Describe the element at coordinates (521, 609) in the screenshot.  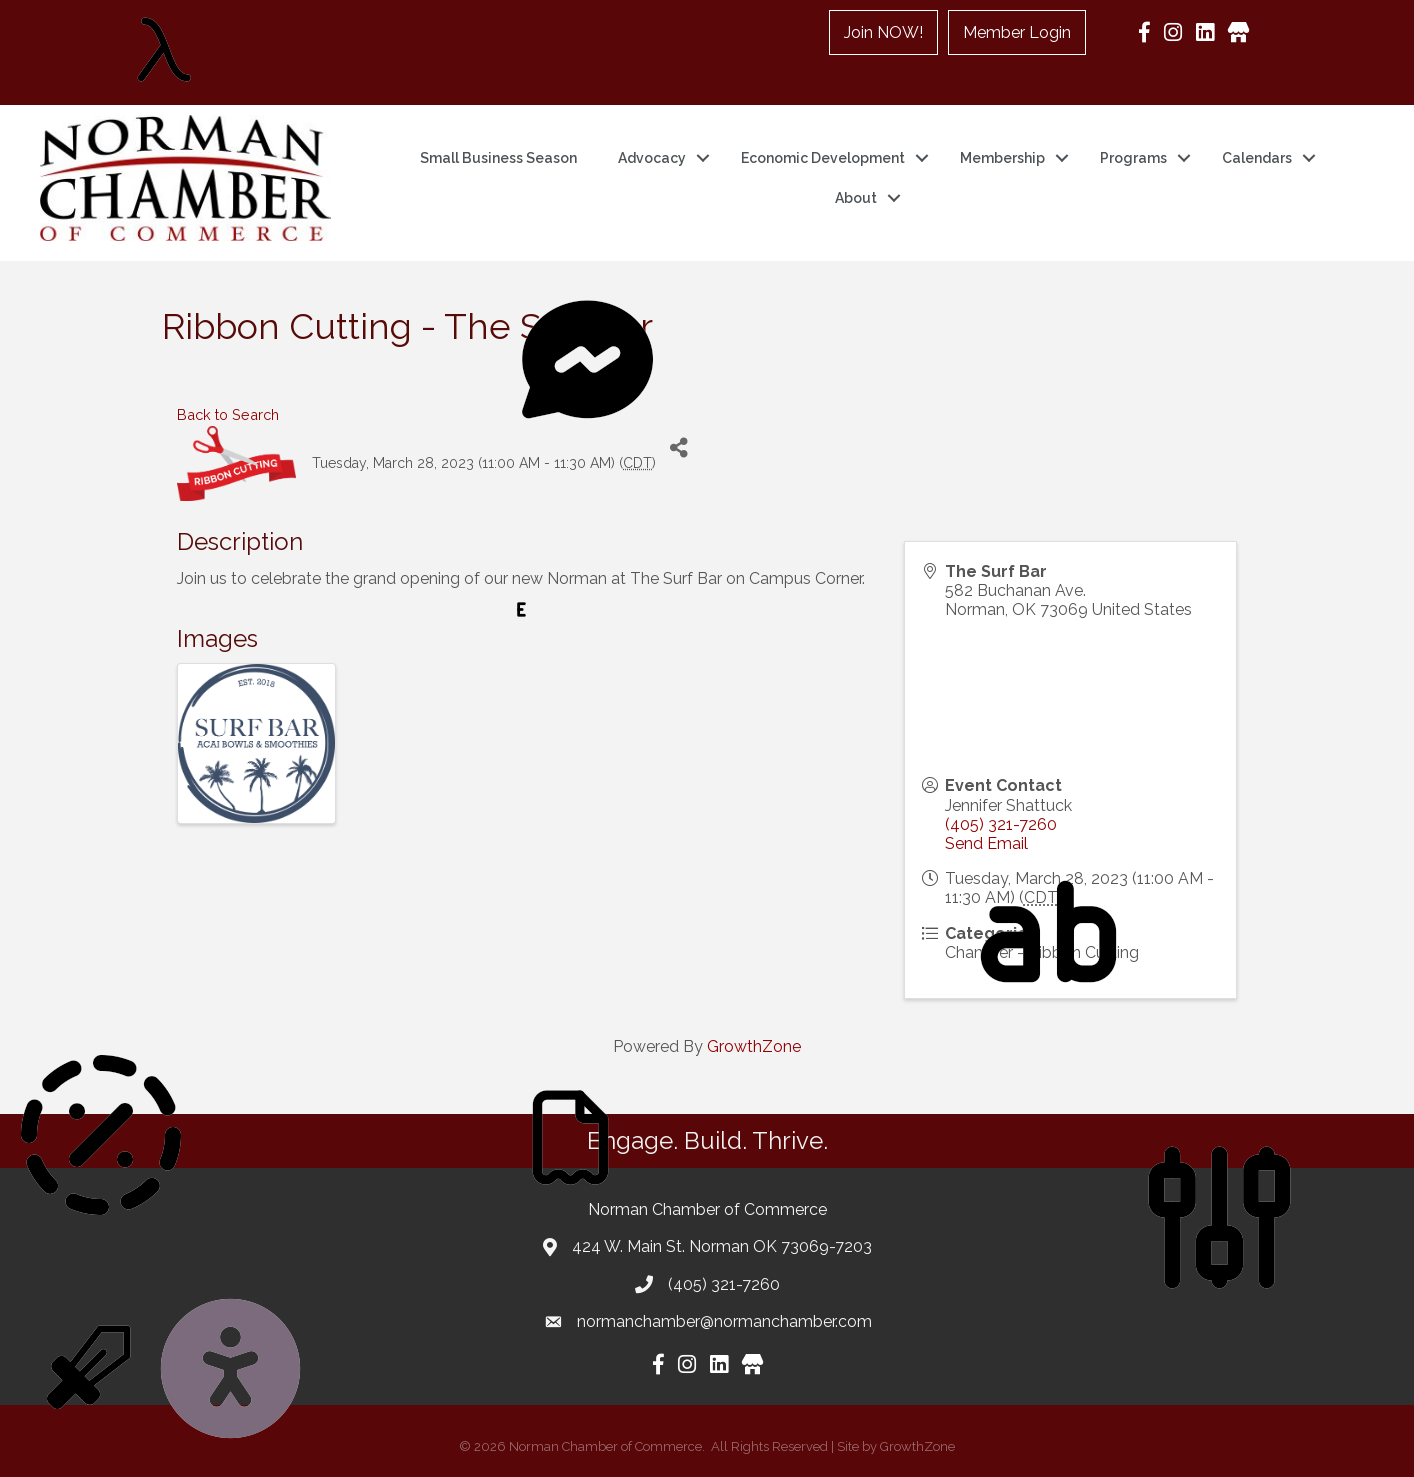
I see `indicates edge network connectivity status` at that location.